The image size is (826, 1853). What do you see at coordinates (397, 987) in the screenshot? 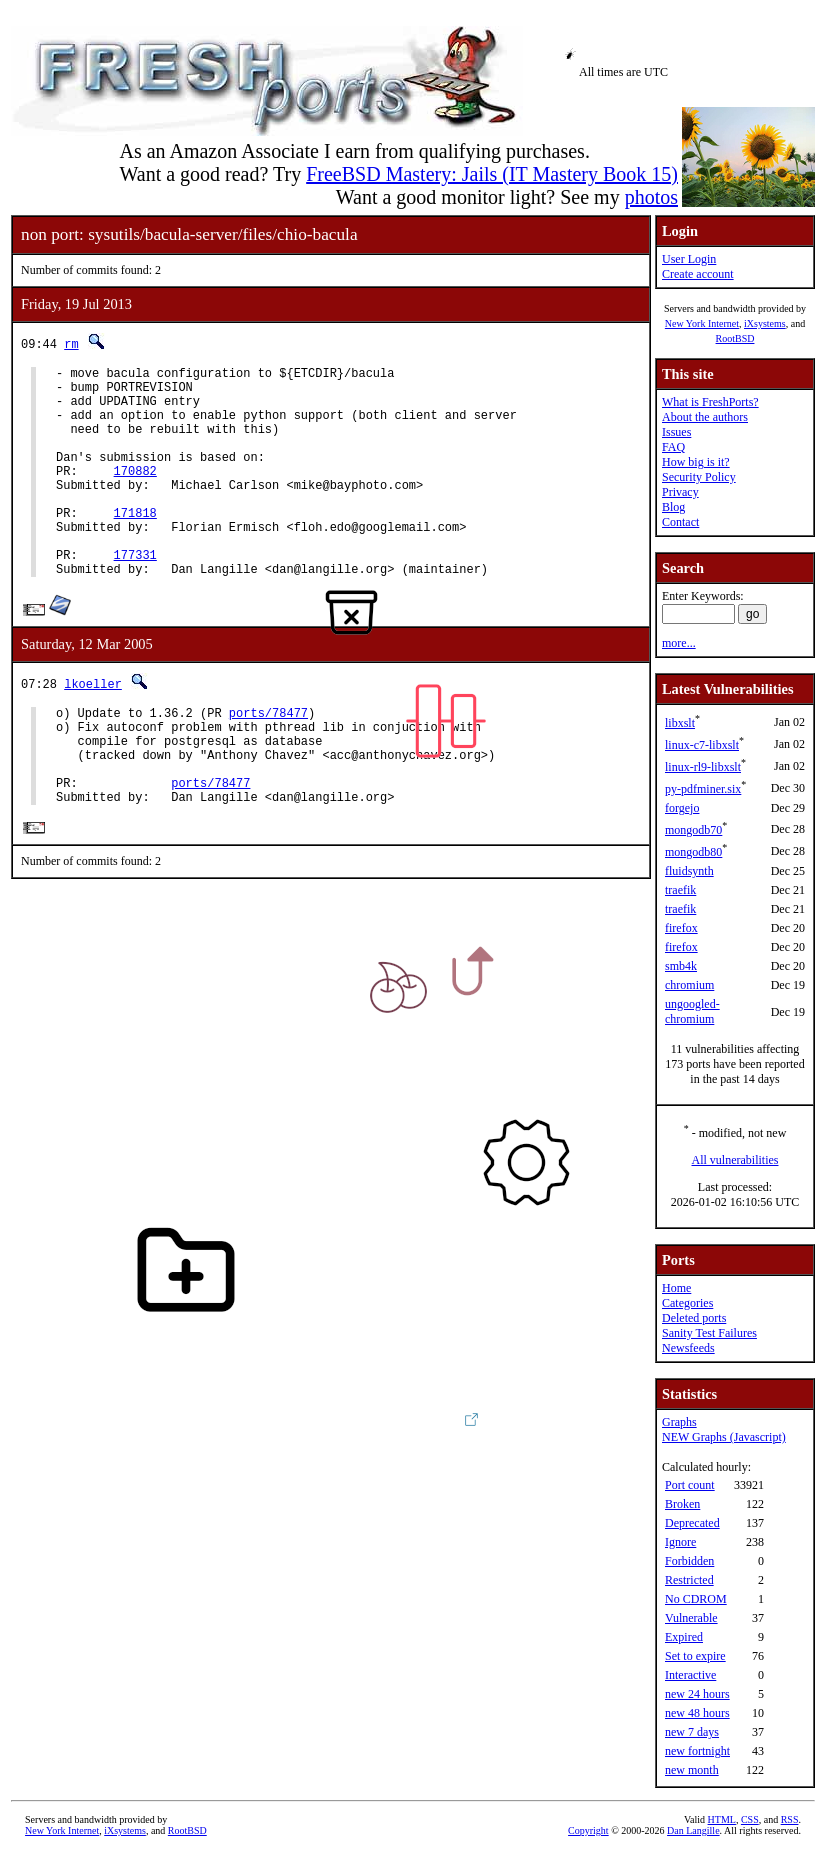
I see `indicates fruit or produce category` at bounding box center [397, 987].